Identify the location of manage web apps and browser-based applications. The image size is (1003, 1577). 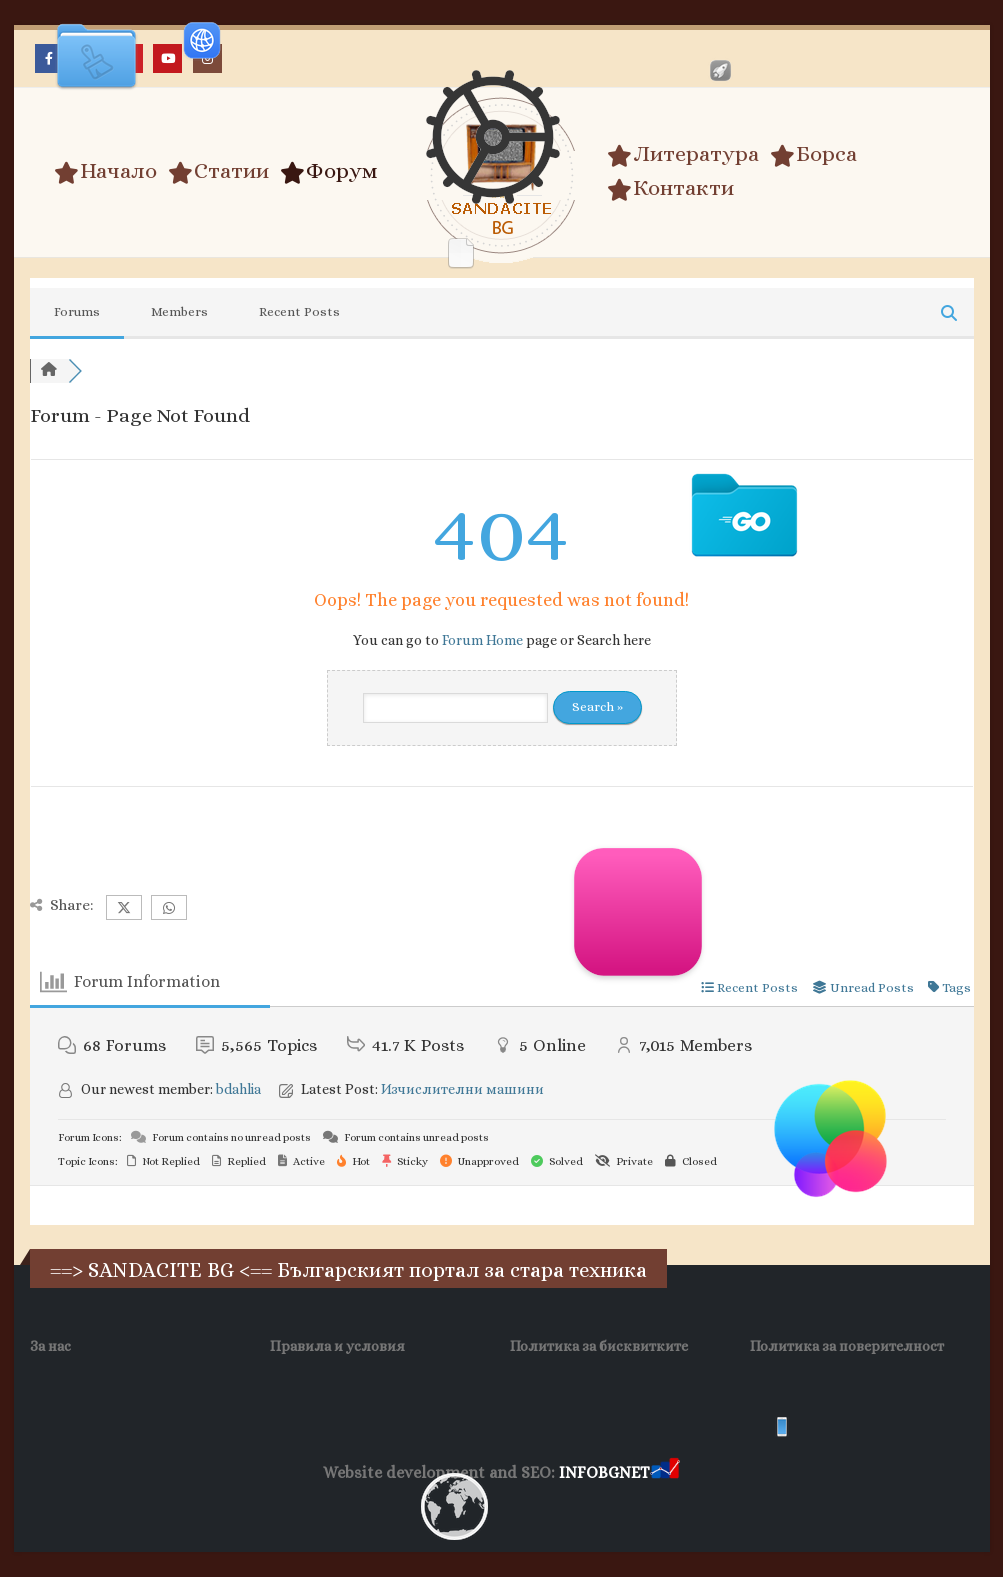
(202, 41).